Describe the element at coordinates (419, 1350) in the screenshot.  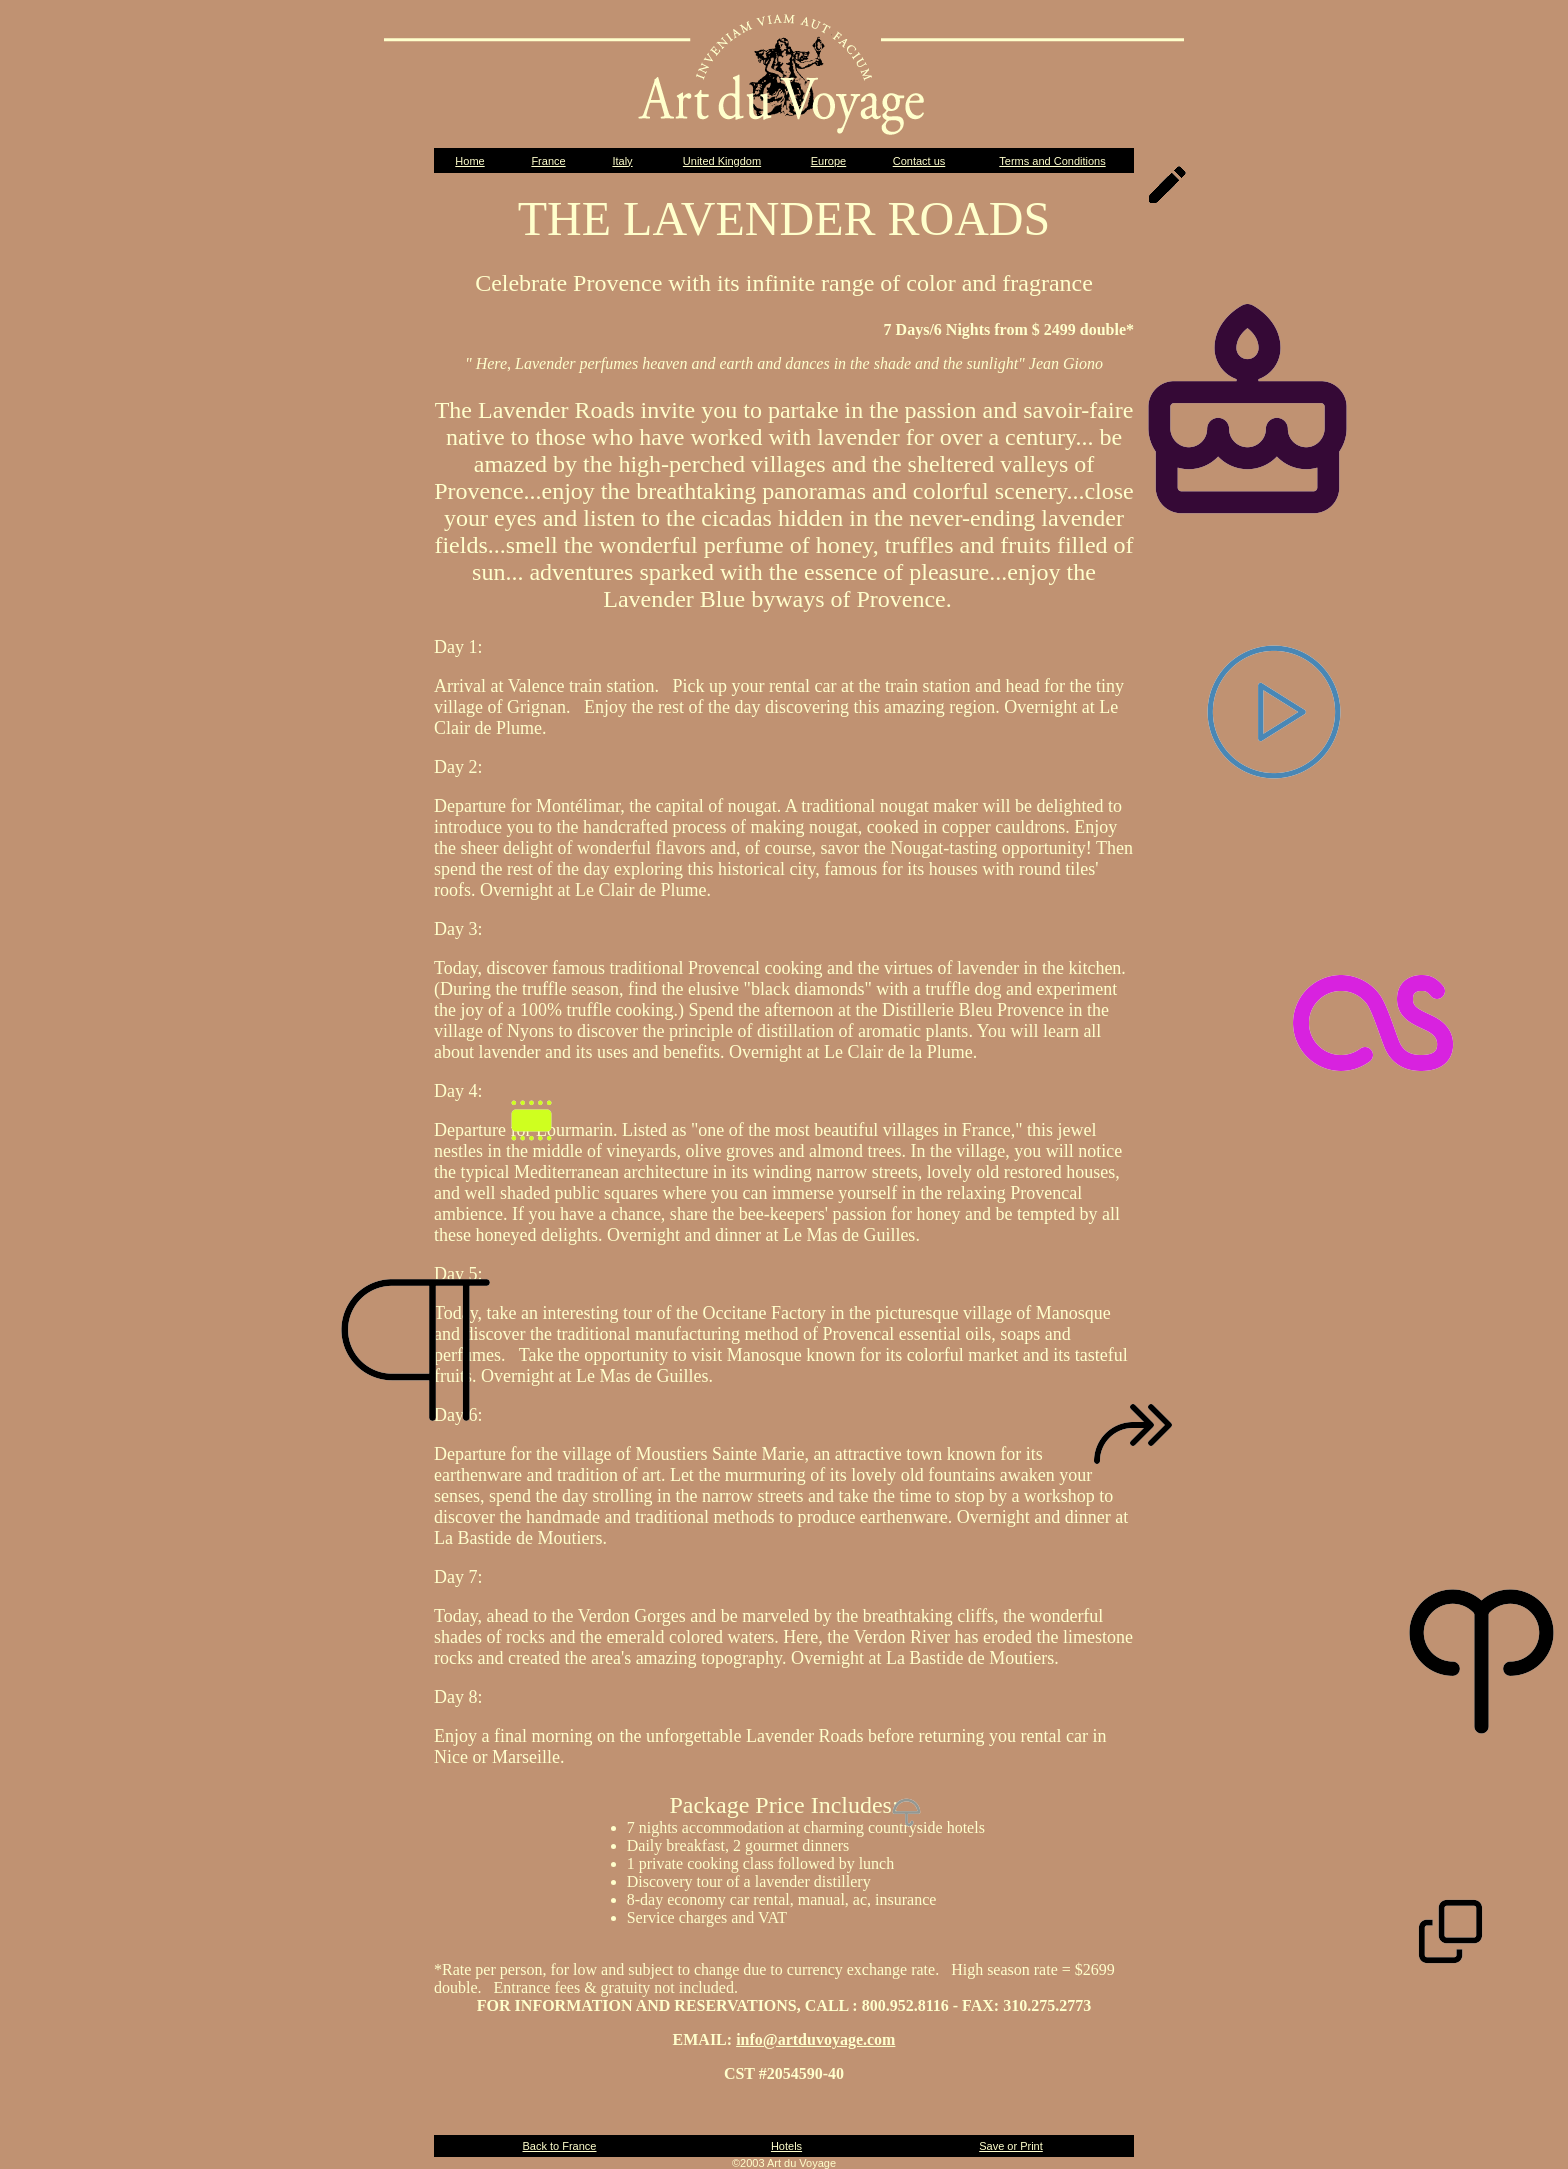
I see `toggle paragraph formatting options` at that location.